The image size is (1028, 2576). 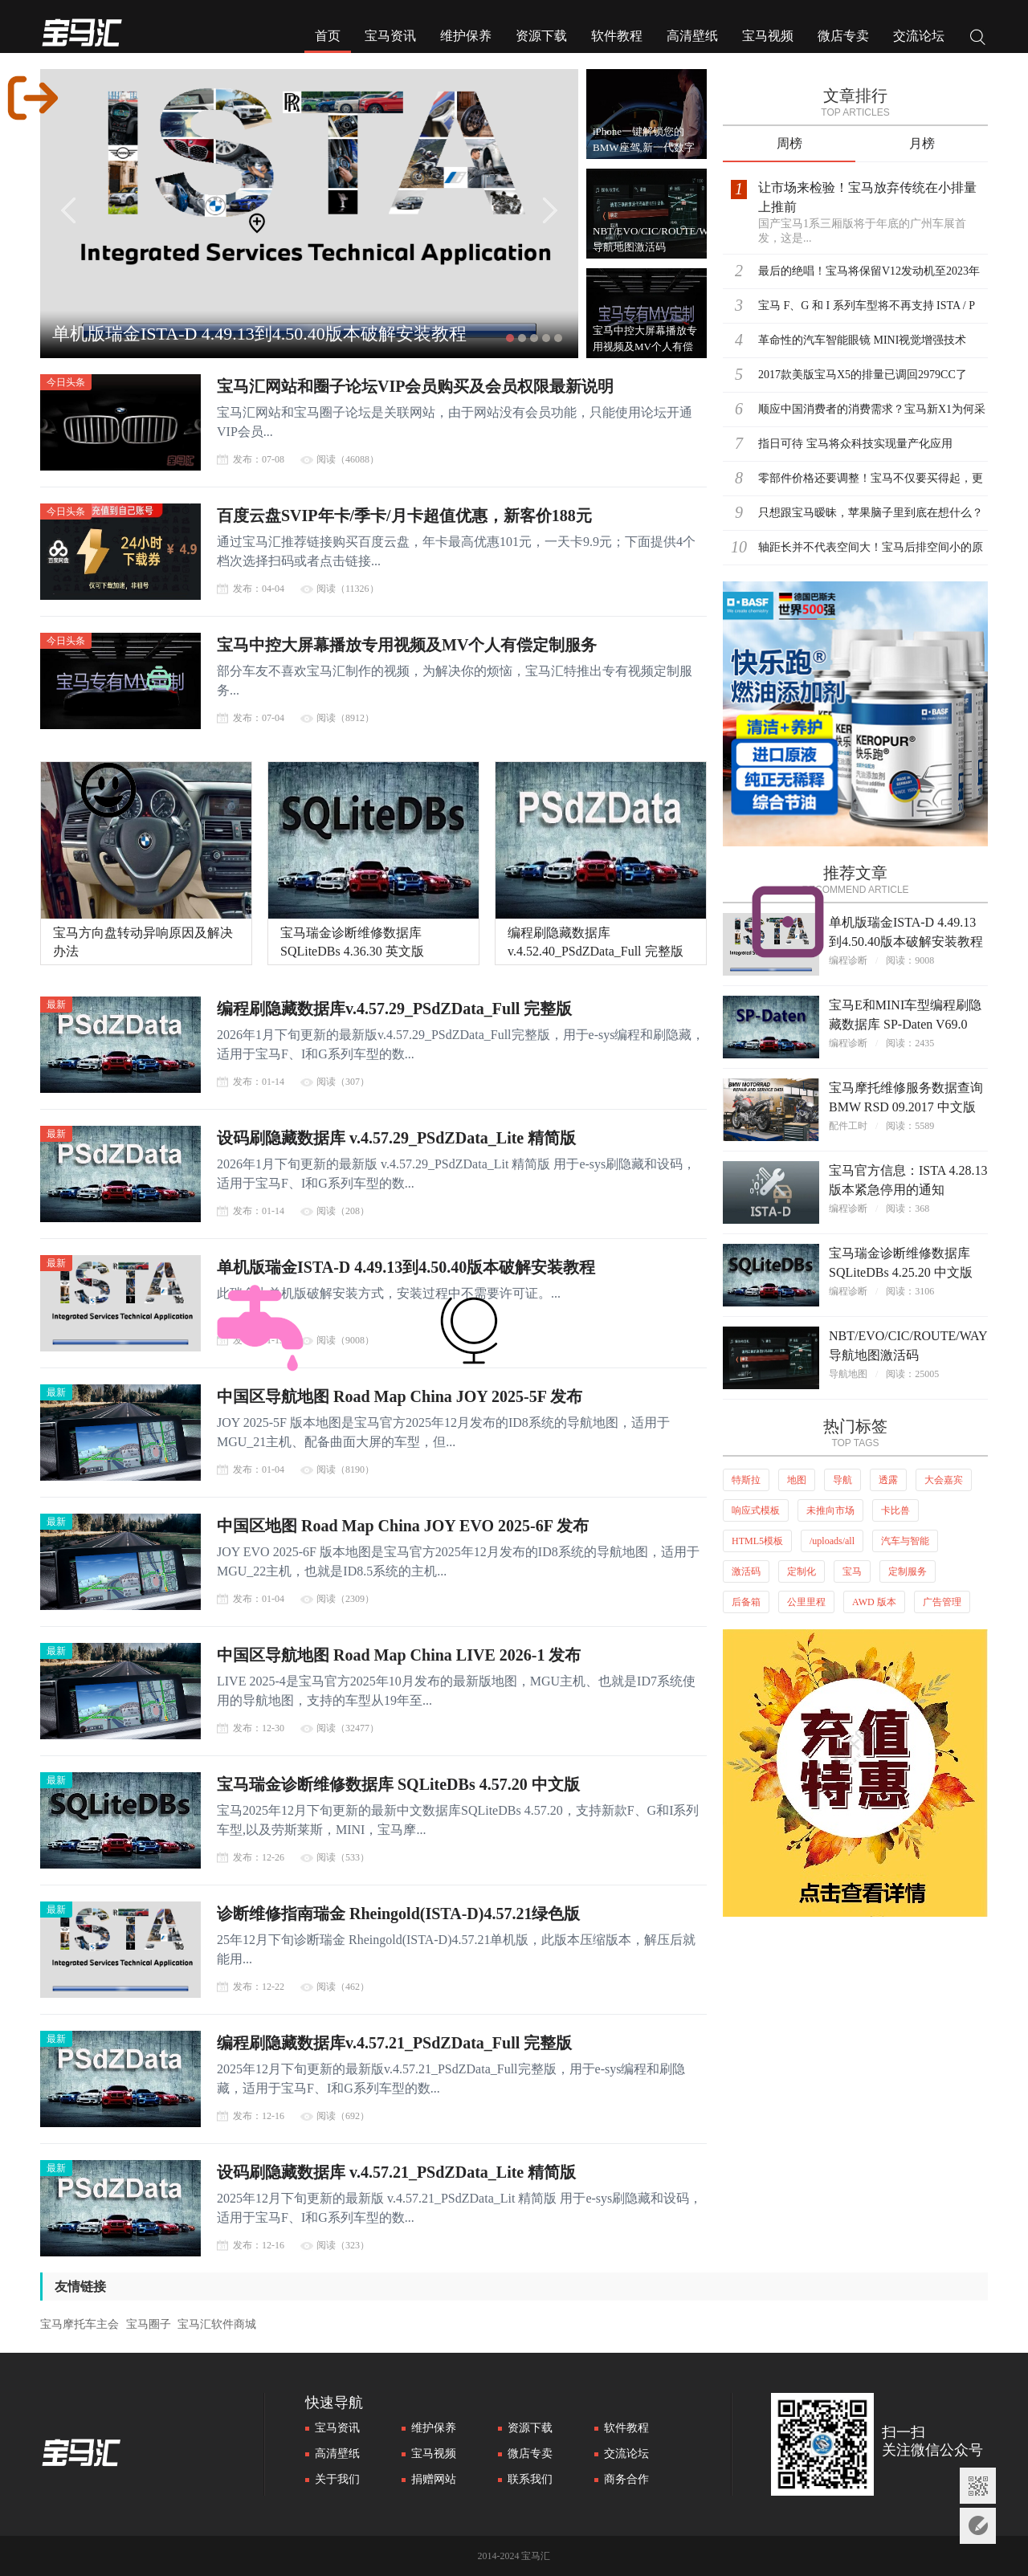 What do you see at coordinates (260, 1323) in the screenshot?
I see `access water or plumbing settings` at bounding box center [260, 1323].